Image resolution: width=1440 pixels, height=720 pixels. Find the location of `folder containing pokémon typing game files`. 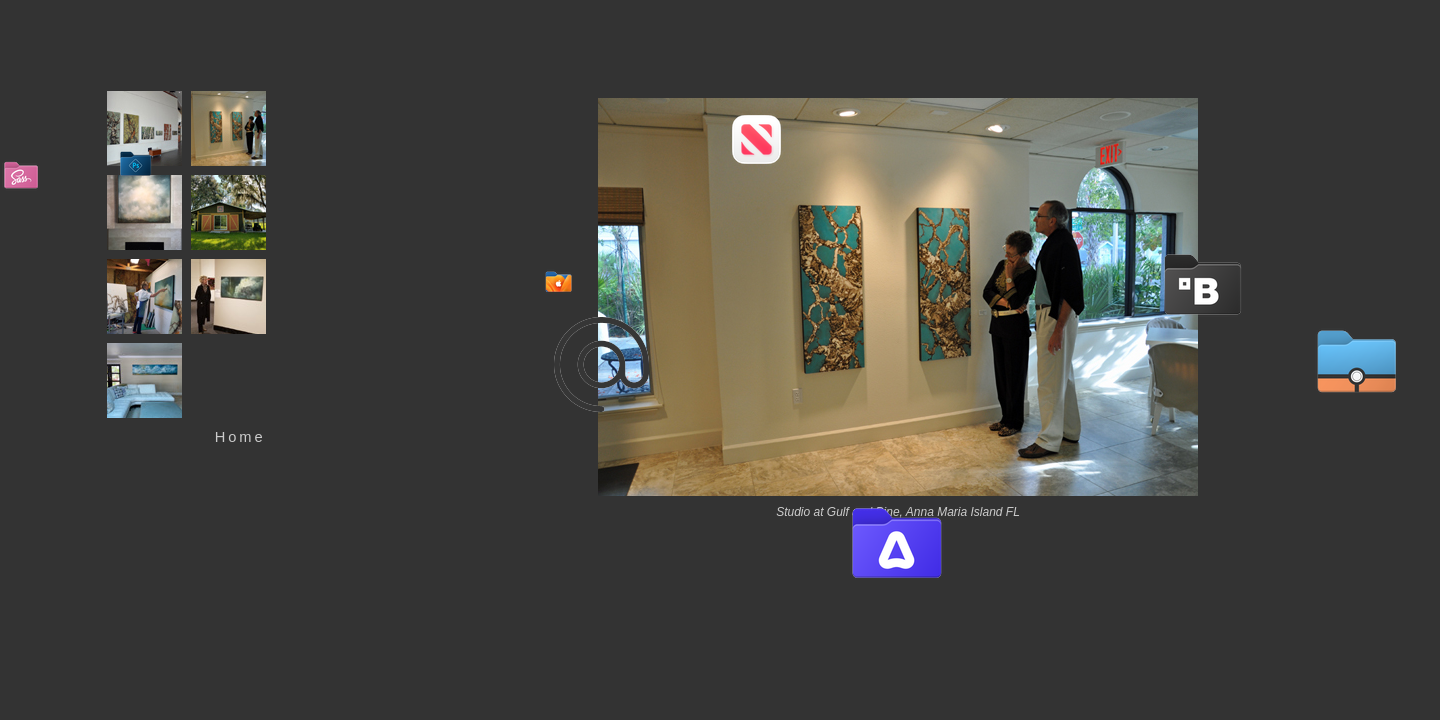

folder containing pokémon typing game files is located at coordinates (1356, 363).